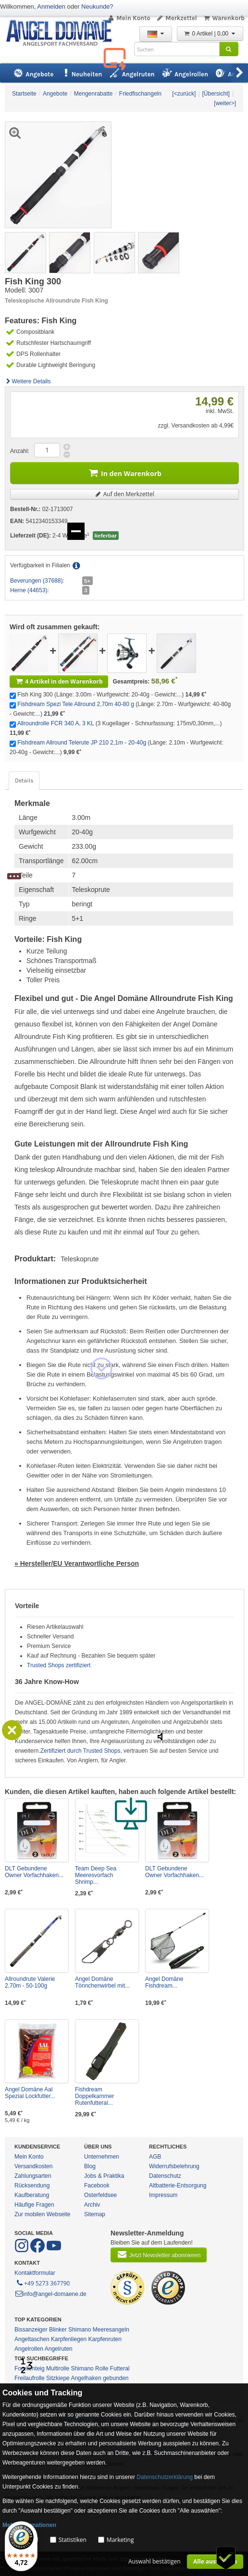 This screenshot has height=2576, width=248. What do you see at coordinates (114, 58) in the screenshot?
I see `tablet charging in landscape mode` at bounding box center [114, 58].